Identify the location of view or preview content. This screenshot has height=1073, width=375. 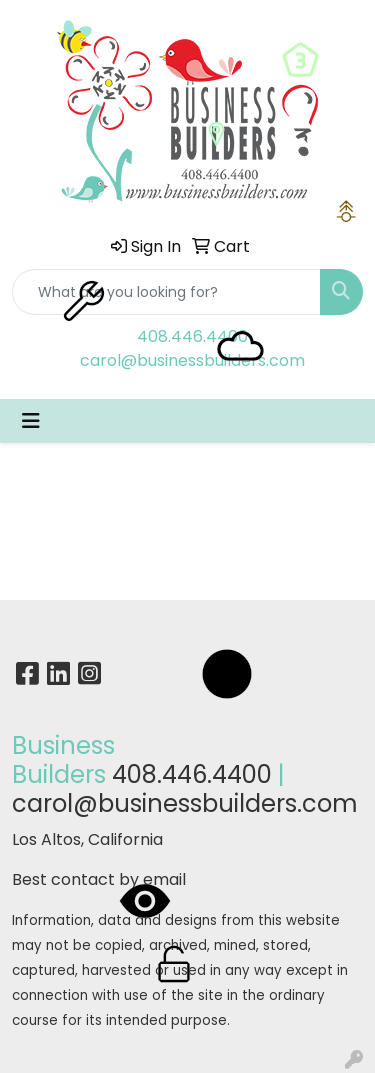
(145, 901).